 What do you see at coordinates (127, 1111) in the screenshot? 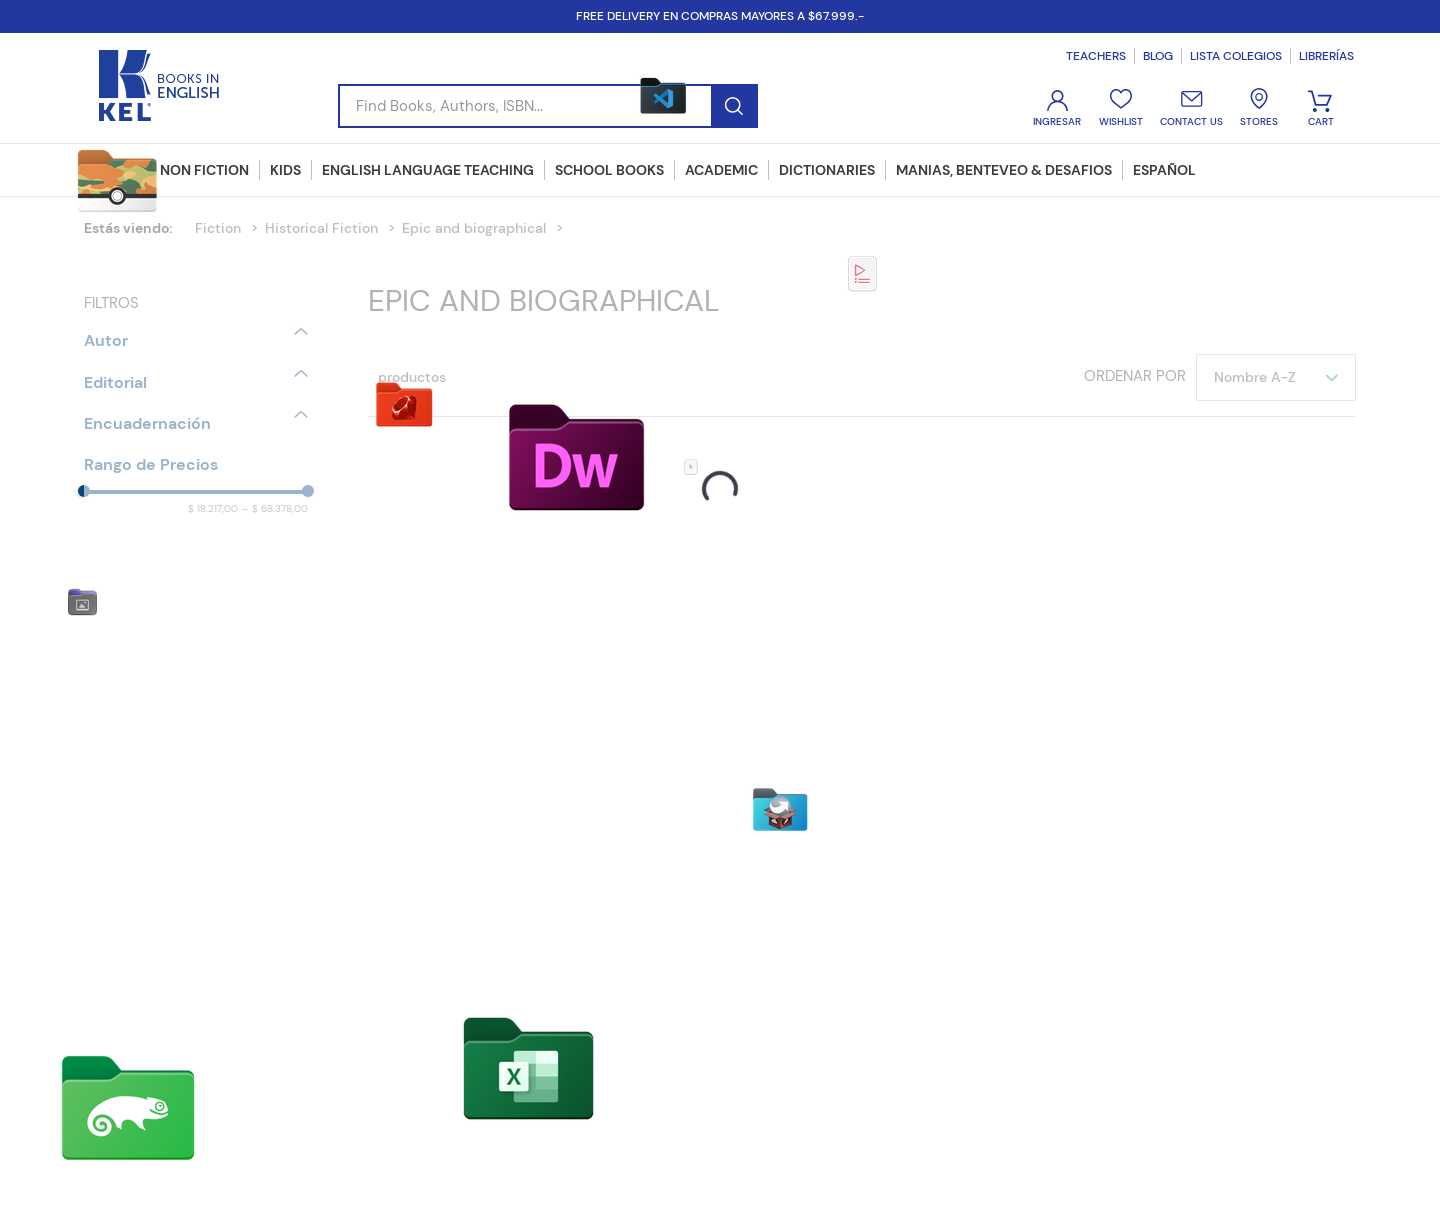
I see `open the openSUSE linux files folder` at bounding box center [127, 1111].